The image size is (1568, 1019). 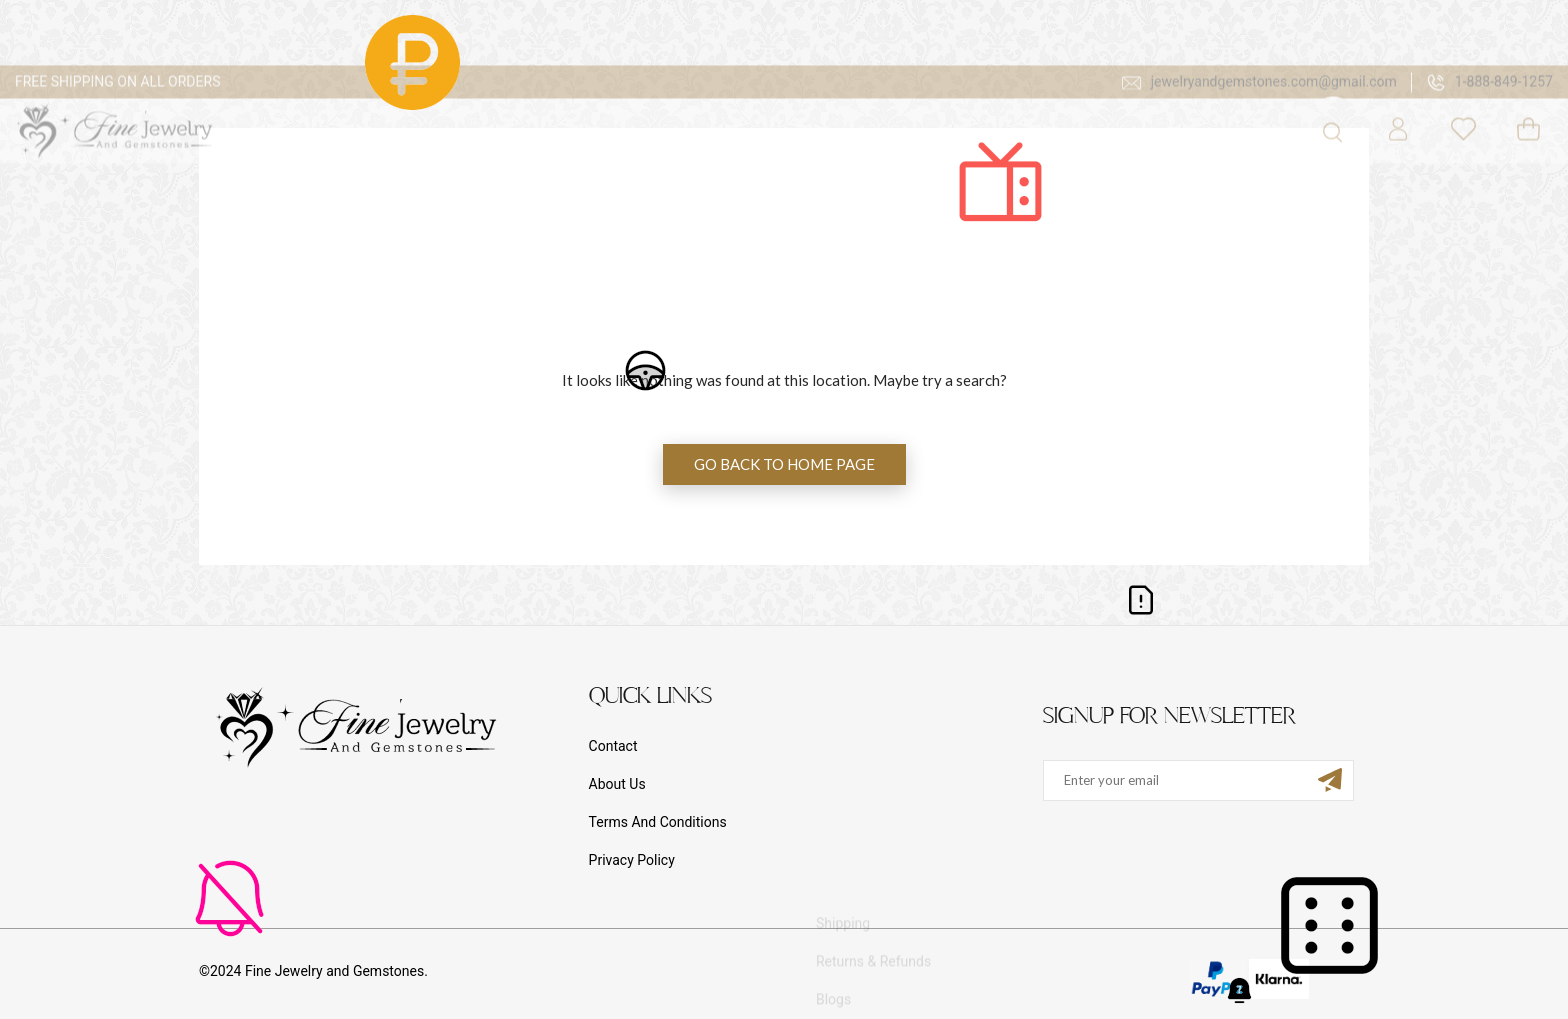 I want to click on indicates a file with an error or issue, so click(x=1141, y=600).